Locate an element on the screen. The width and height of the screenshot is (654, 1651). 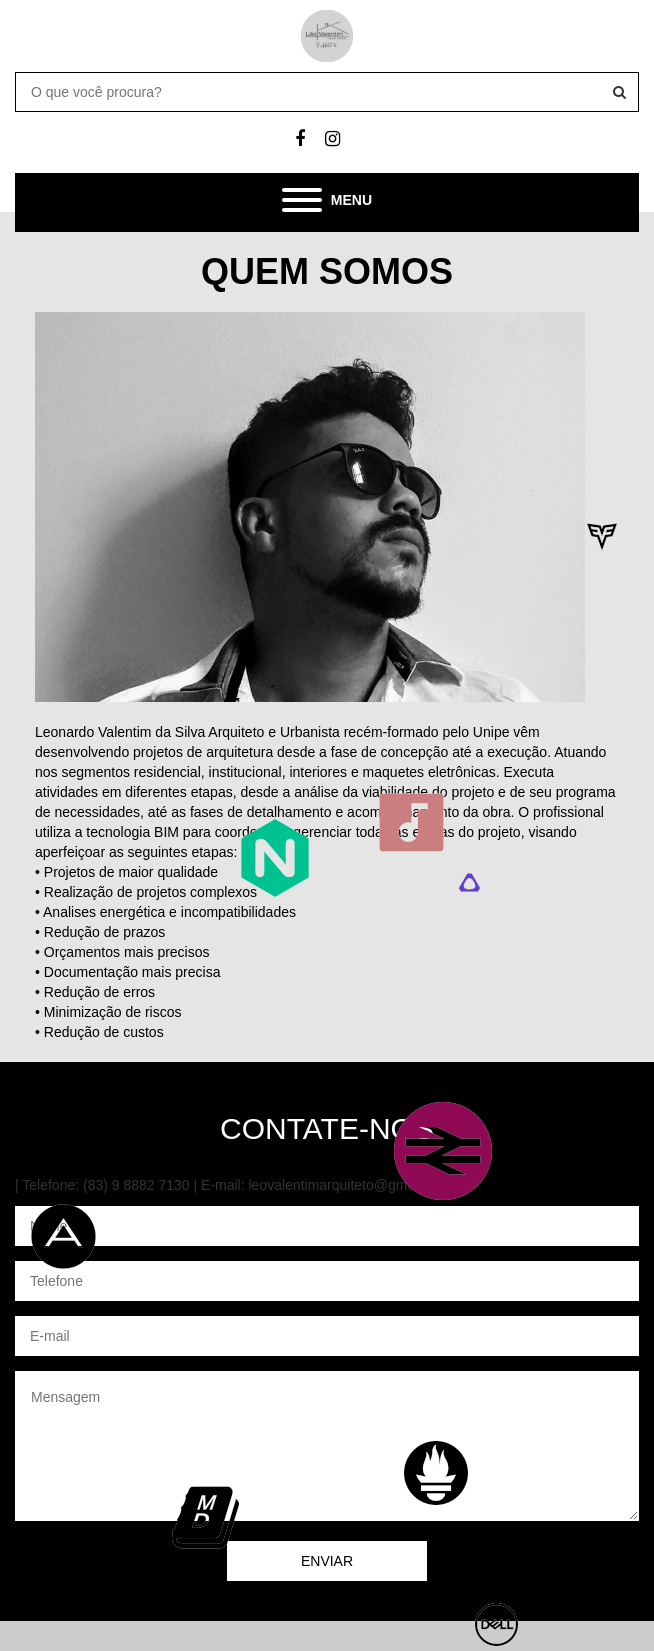
open CodeSignal app or website is located at coordinates (602, 537).